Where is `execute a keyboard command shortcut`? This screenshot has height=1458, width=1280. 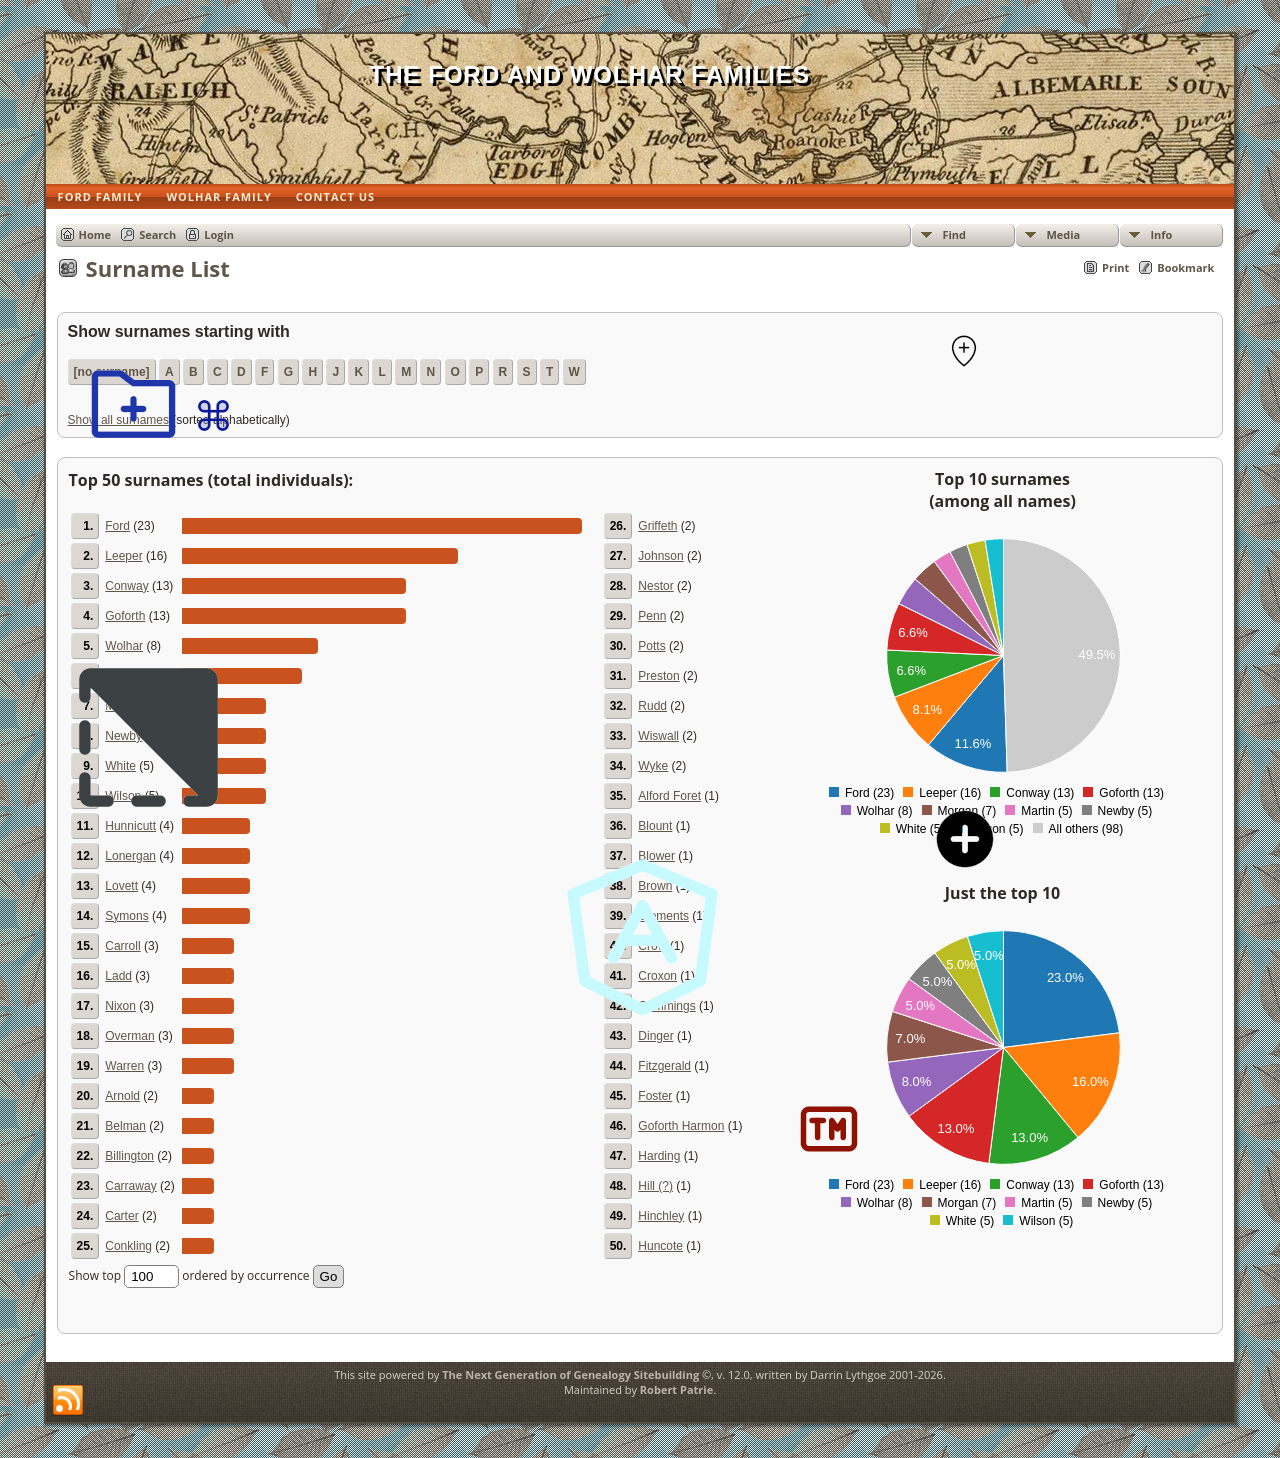 execute a keyboard command shortcut is located at coordinates (213, 415).